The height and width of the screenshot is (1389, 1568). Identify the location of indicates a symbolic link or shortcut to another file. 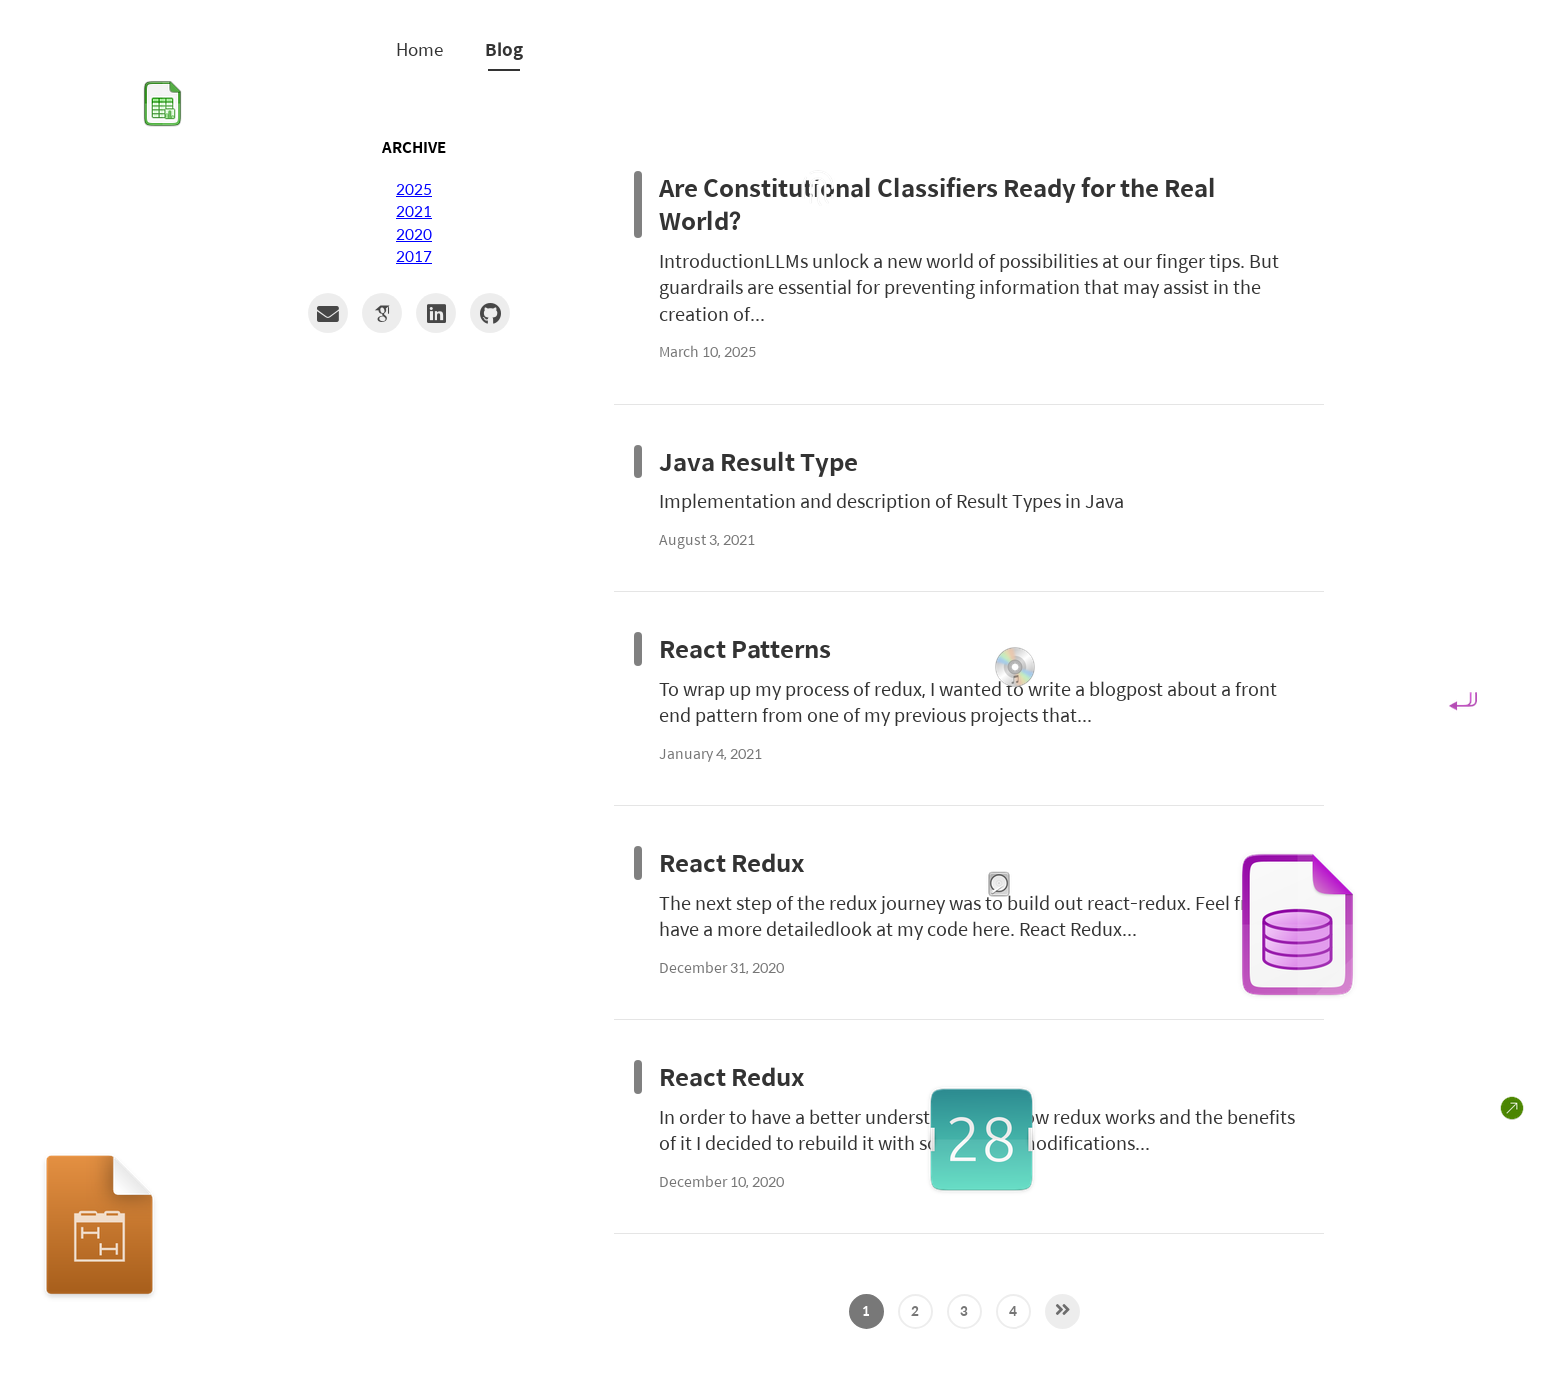
(1512, 1108).